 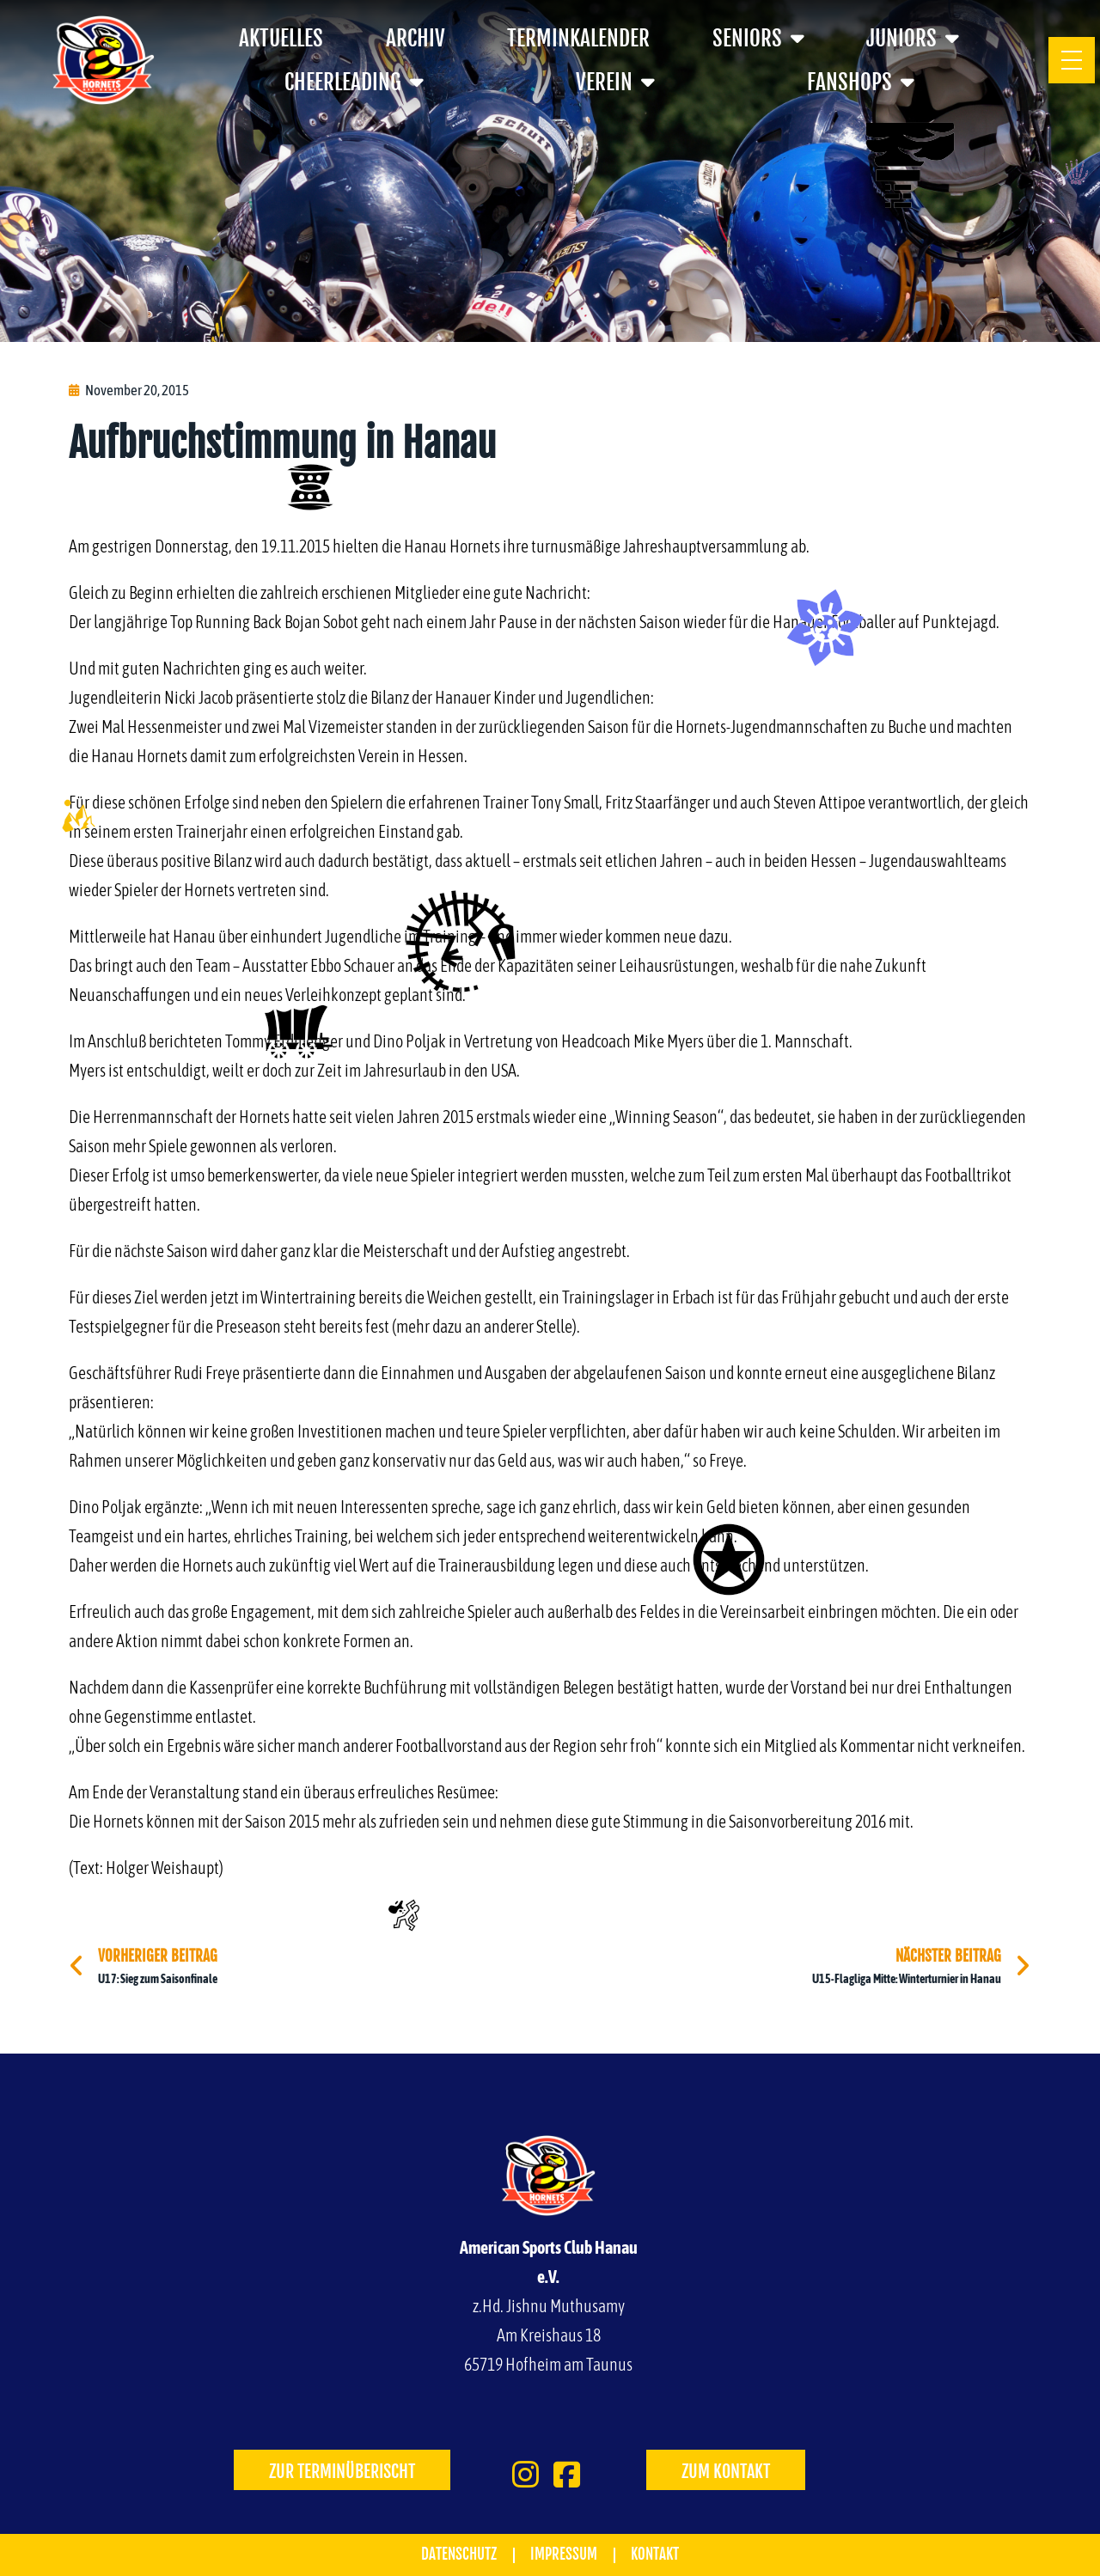 I want to click on decorative flower element for game UI, so click(x=825, y=627).